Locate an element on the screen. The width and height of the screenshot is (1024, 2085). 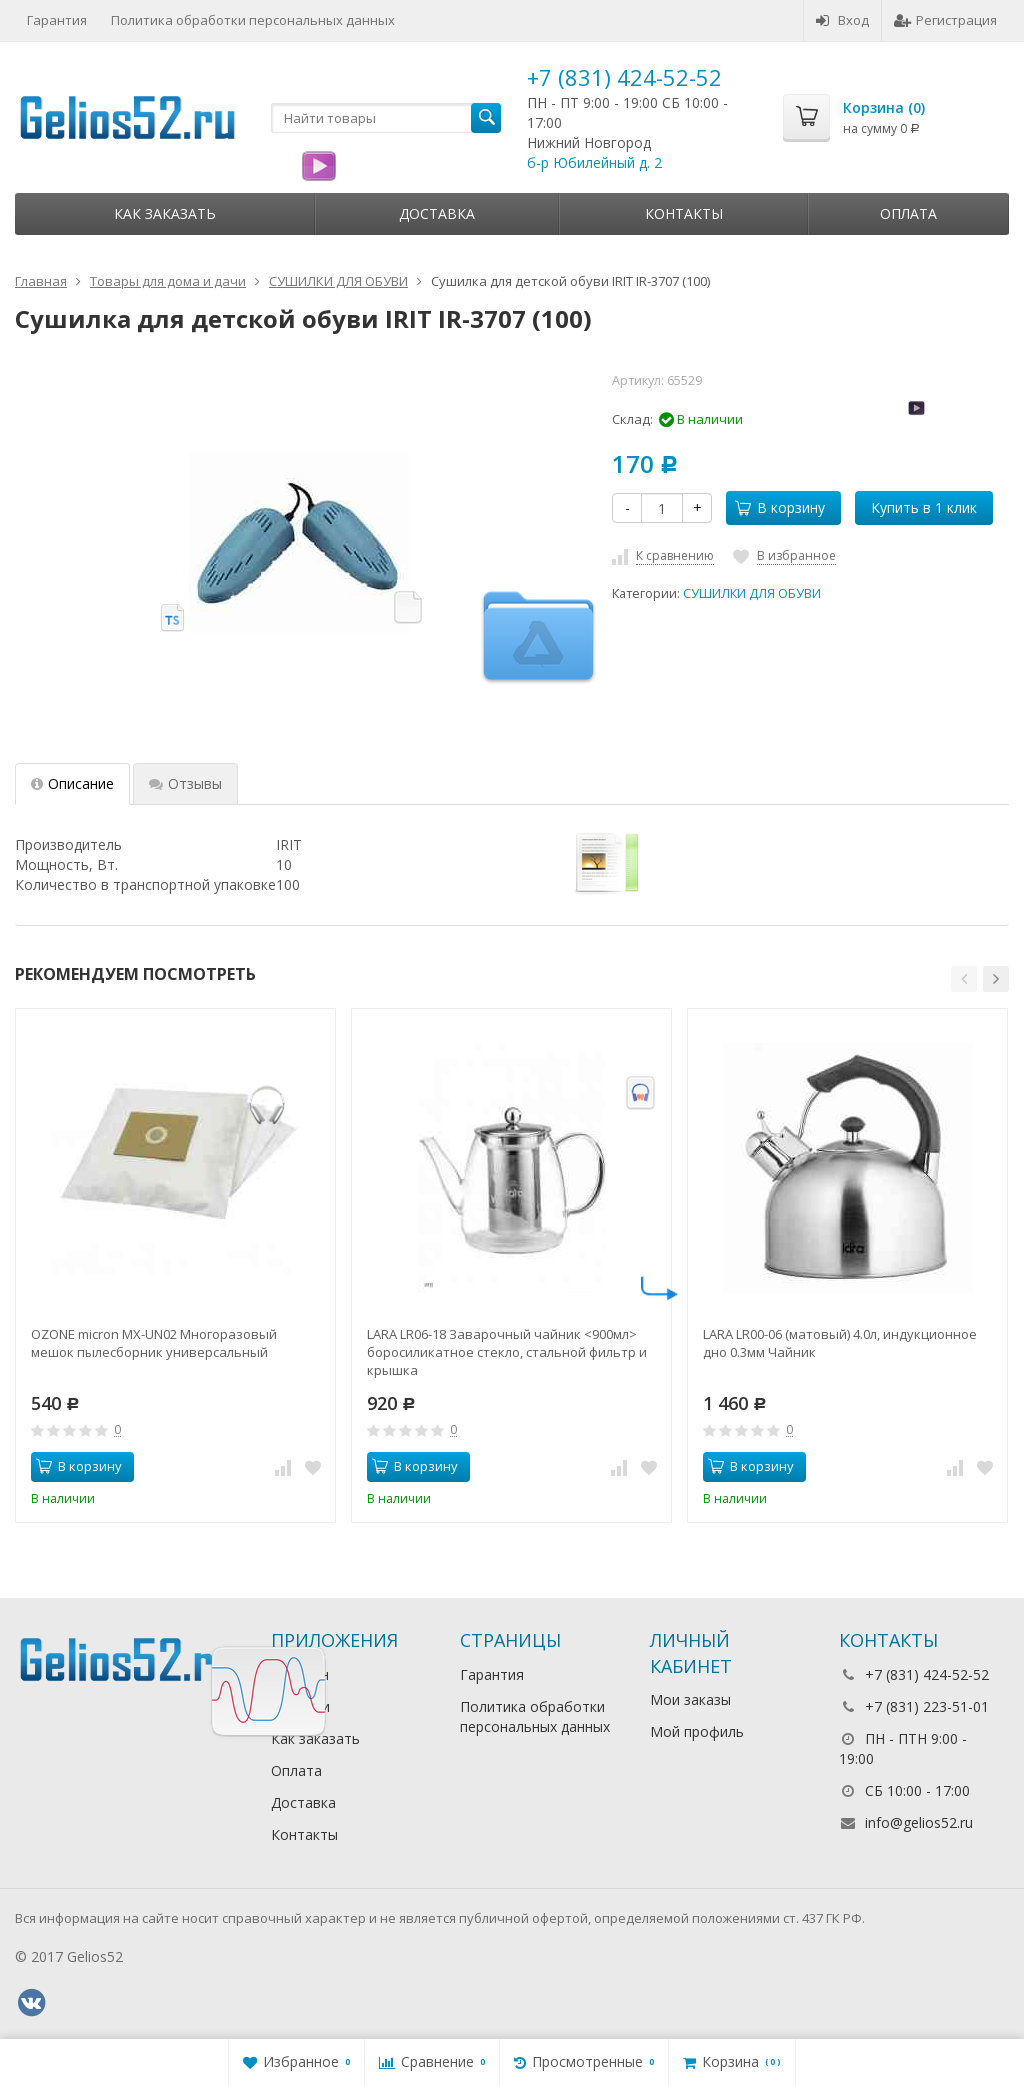
connect bluetooth headphones is located at coordinates (267, 1105).